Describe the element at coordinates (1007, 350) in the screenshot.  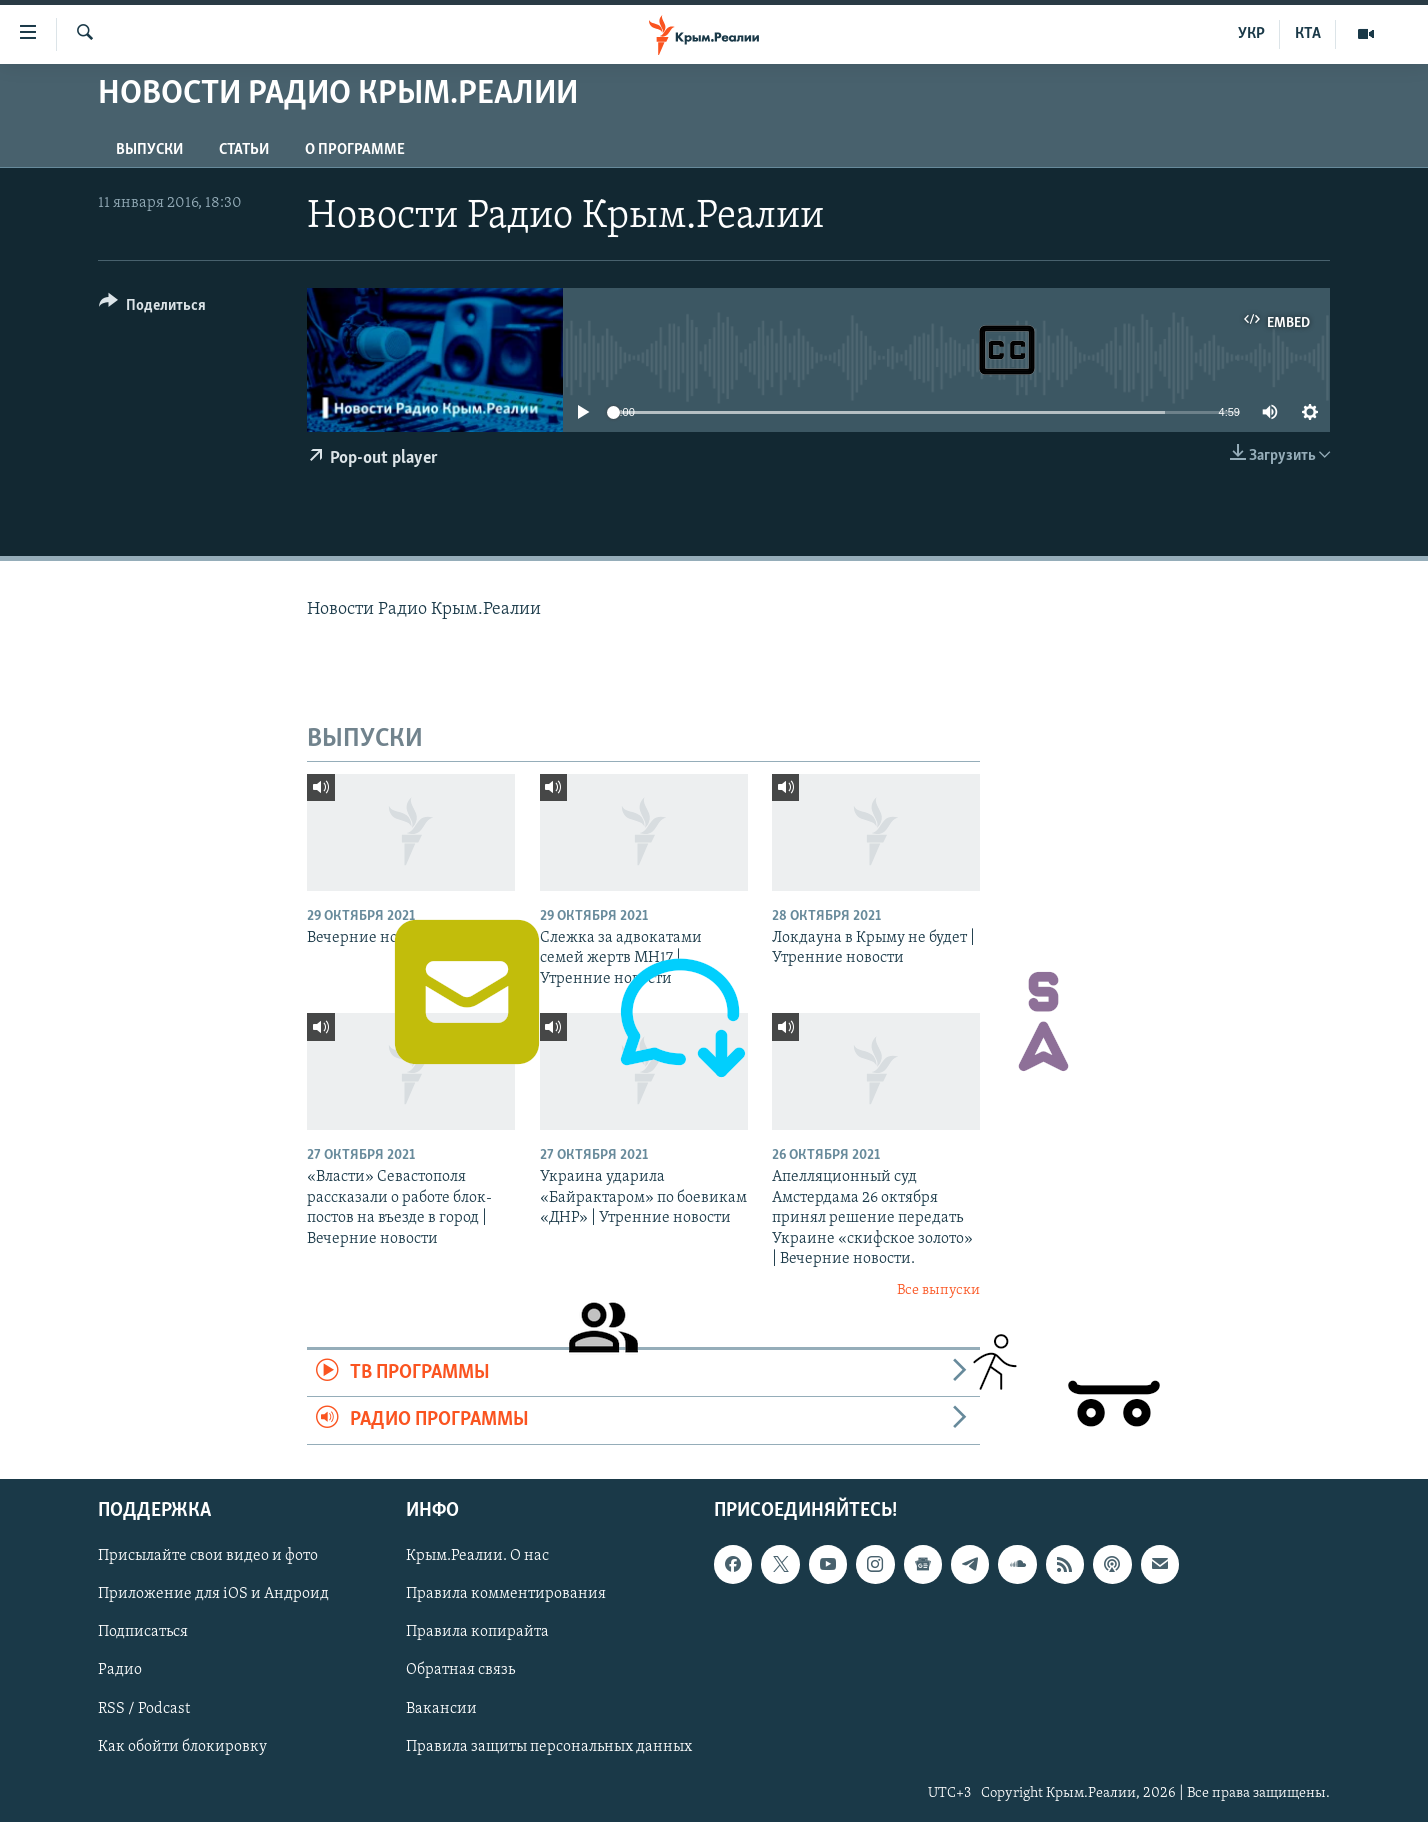
I see `enable closed captions for video content` at that location.